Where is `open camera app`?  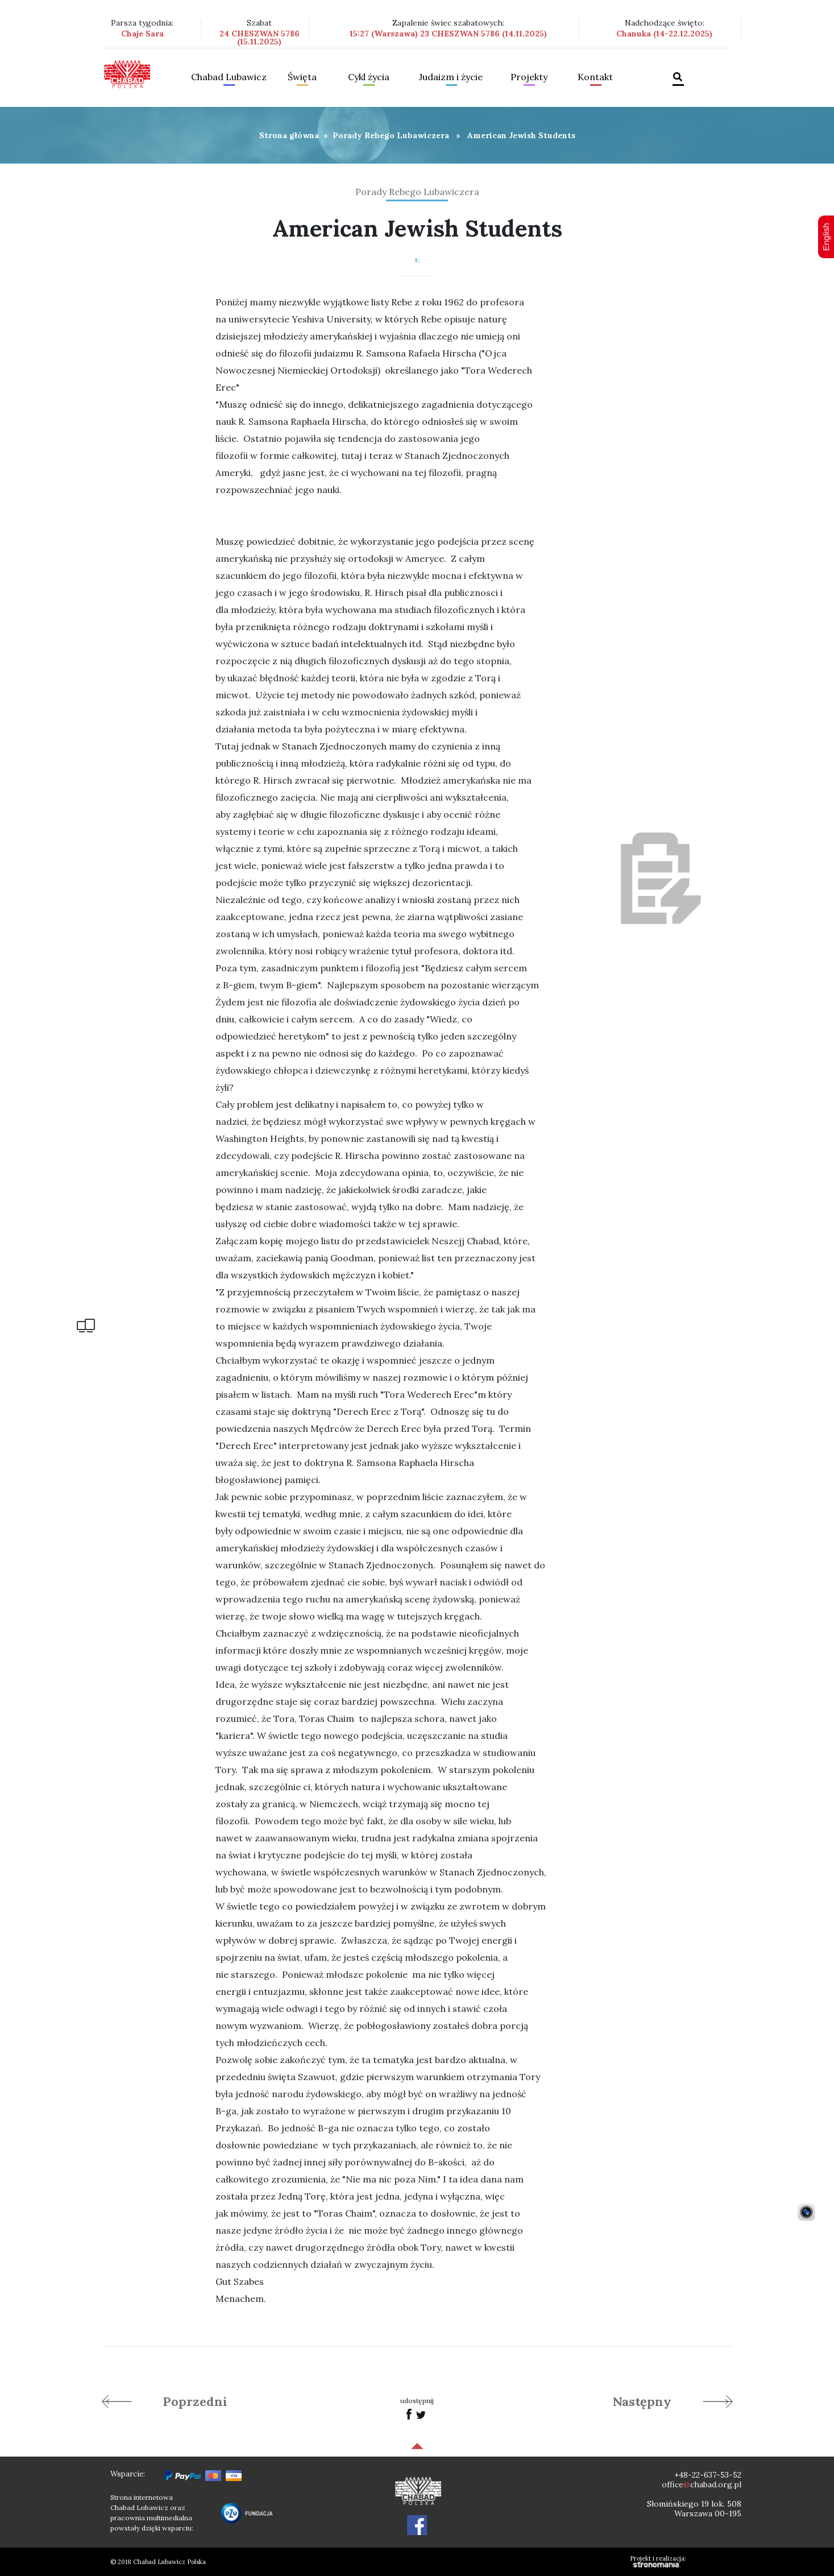
open camera app is located at coordinates (806, 2211).